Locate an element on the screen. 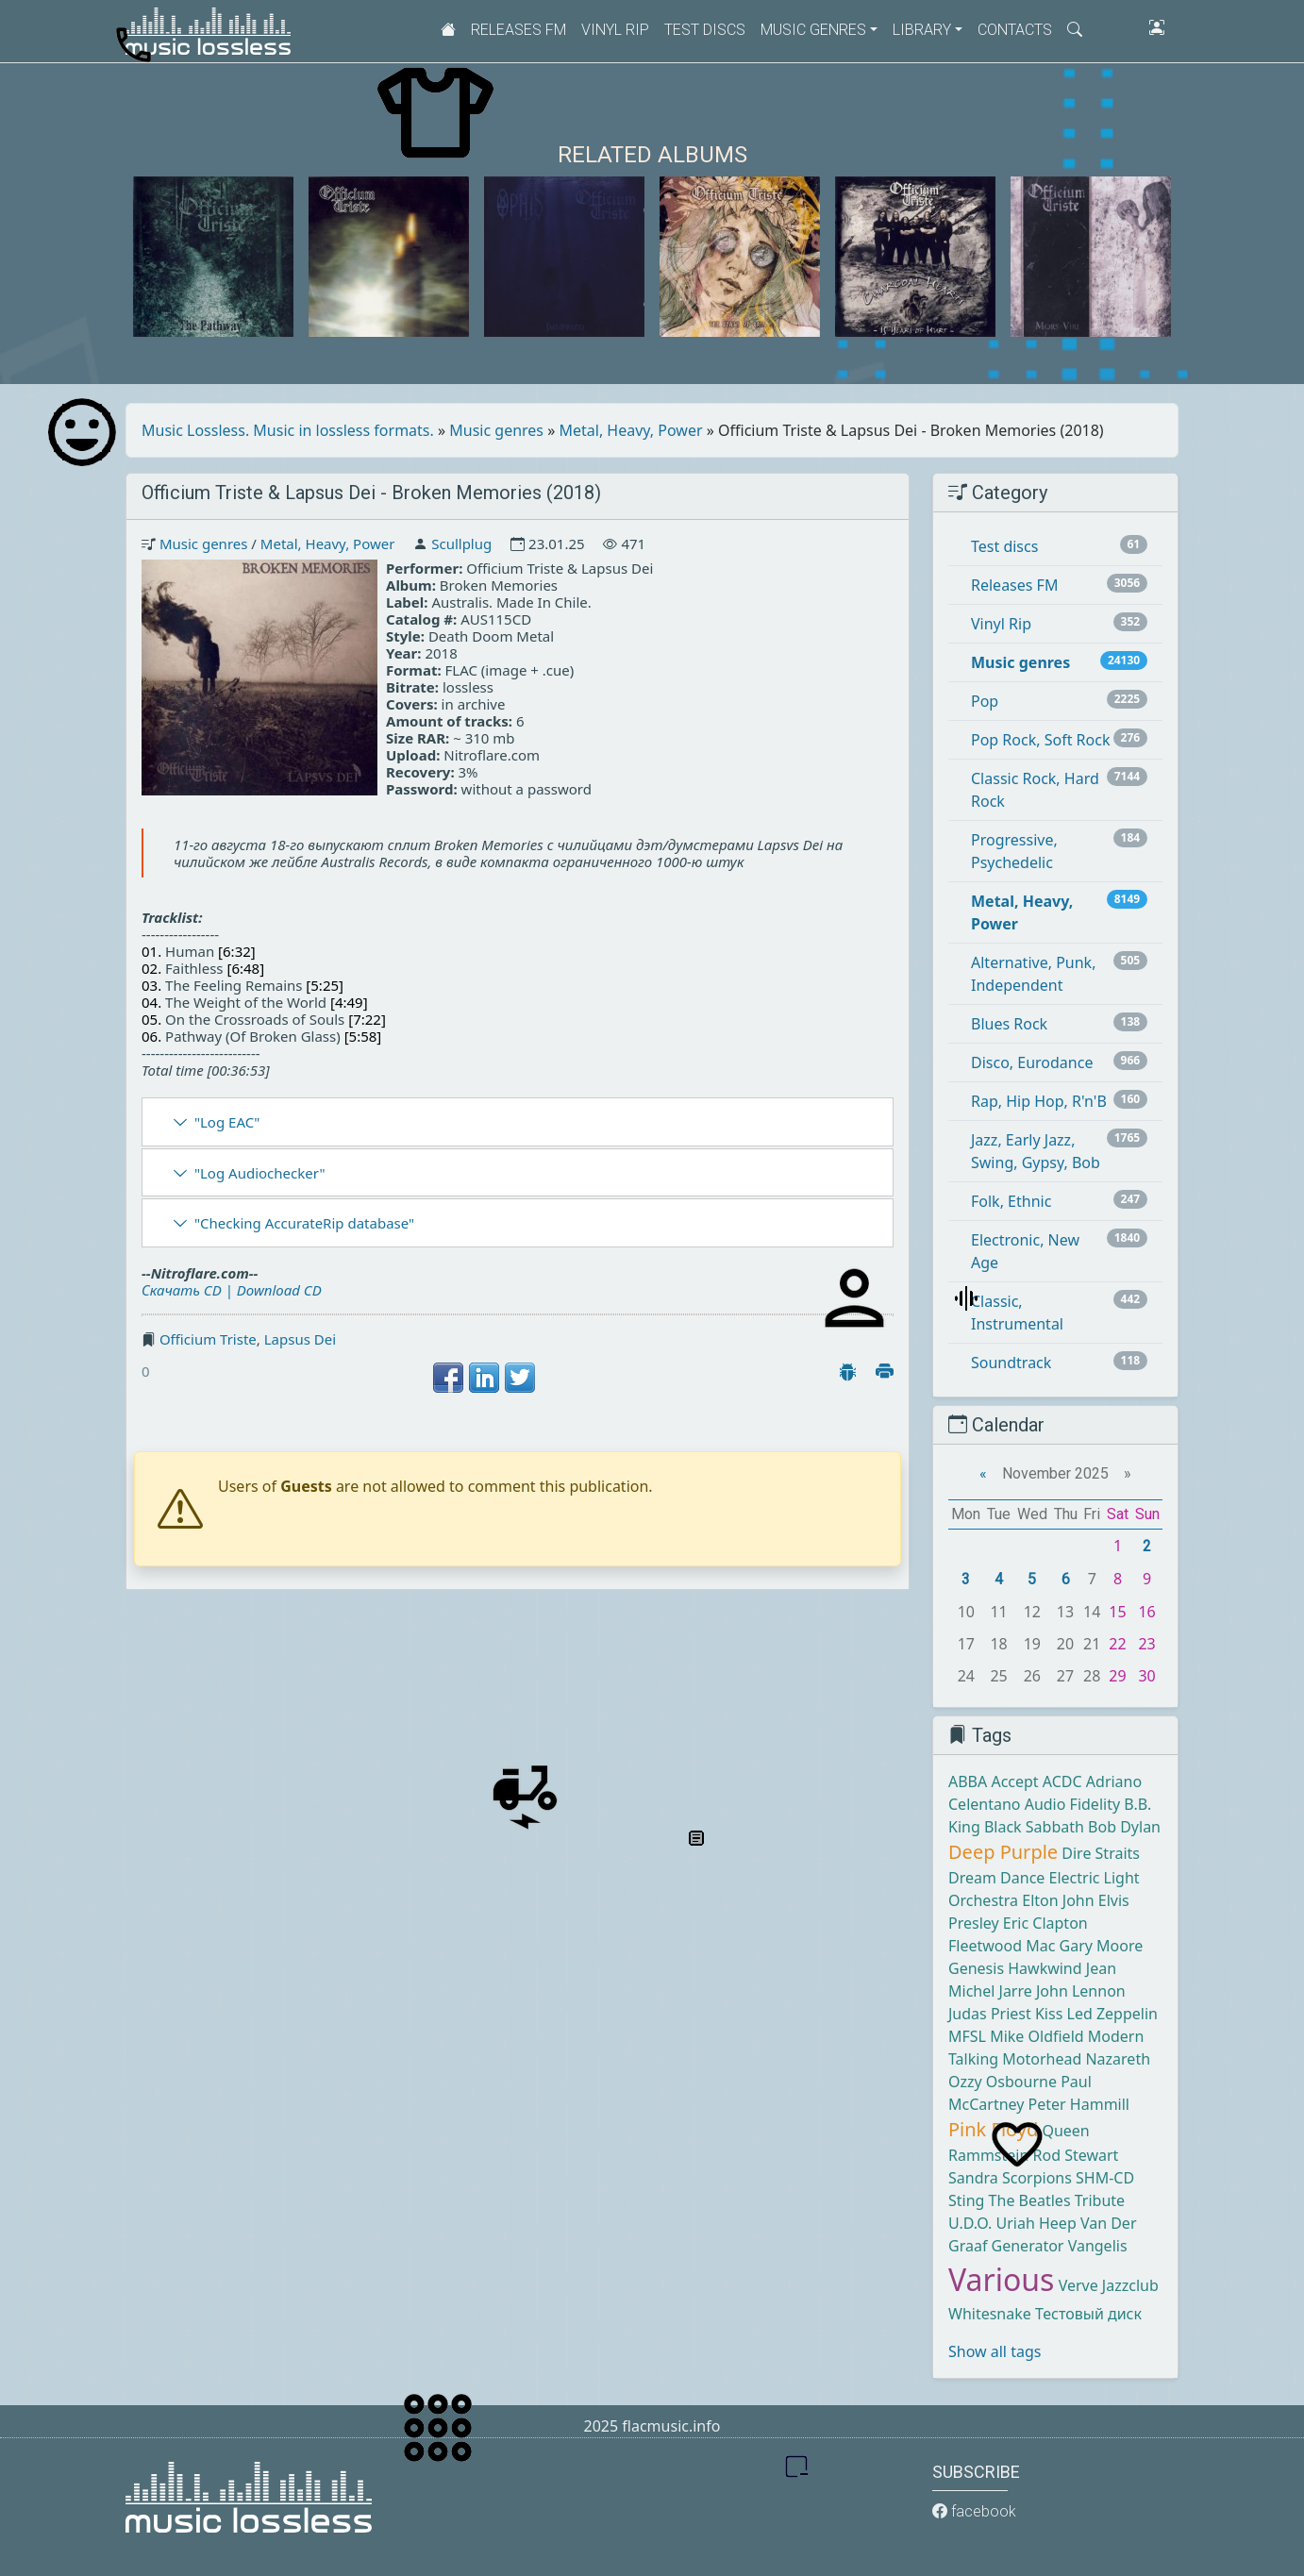  view your profile is located at coordinates (854, 1297).